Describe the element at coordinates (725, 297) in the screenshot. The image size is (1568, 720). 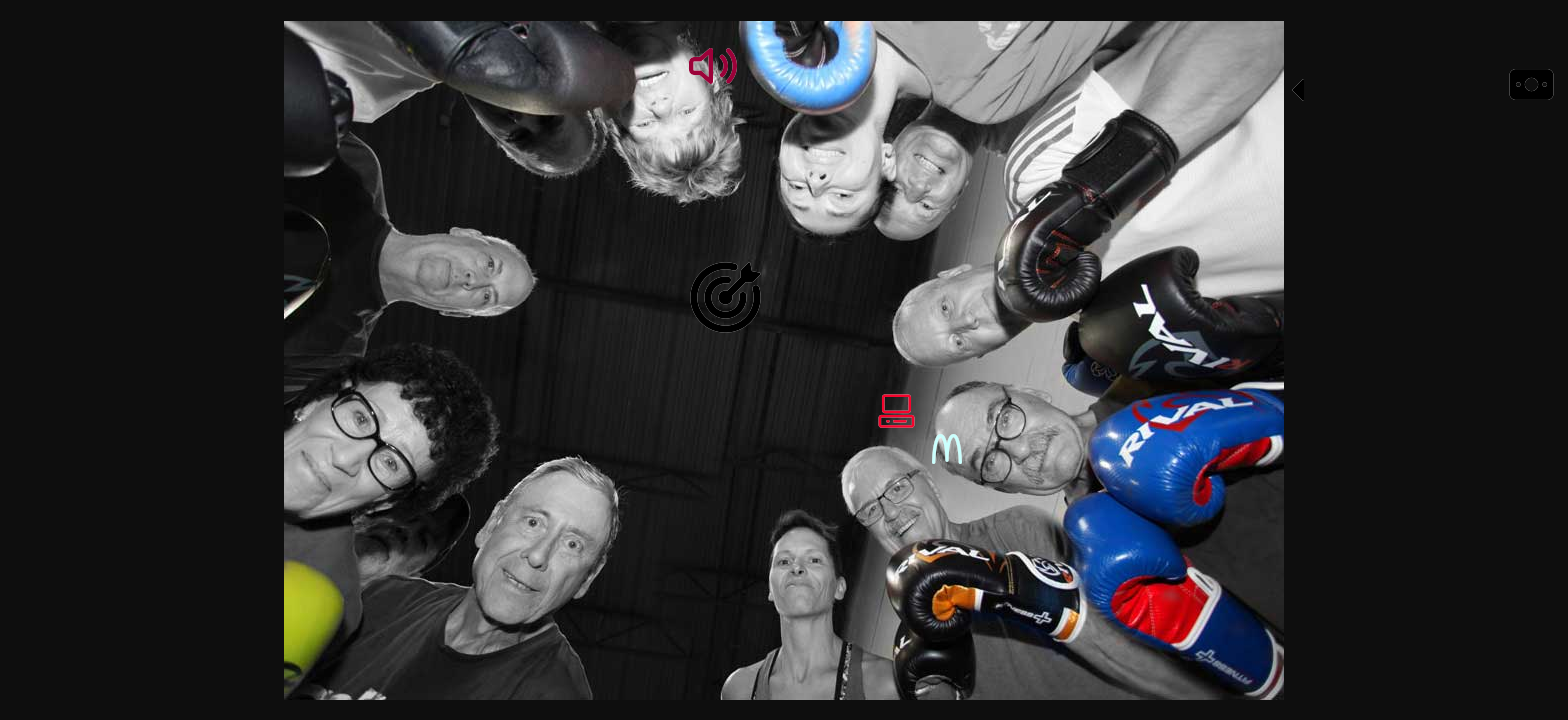
I see `view project goals or milestones` at that location.